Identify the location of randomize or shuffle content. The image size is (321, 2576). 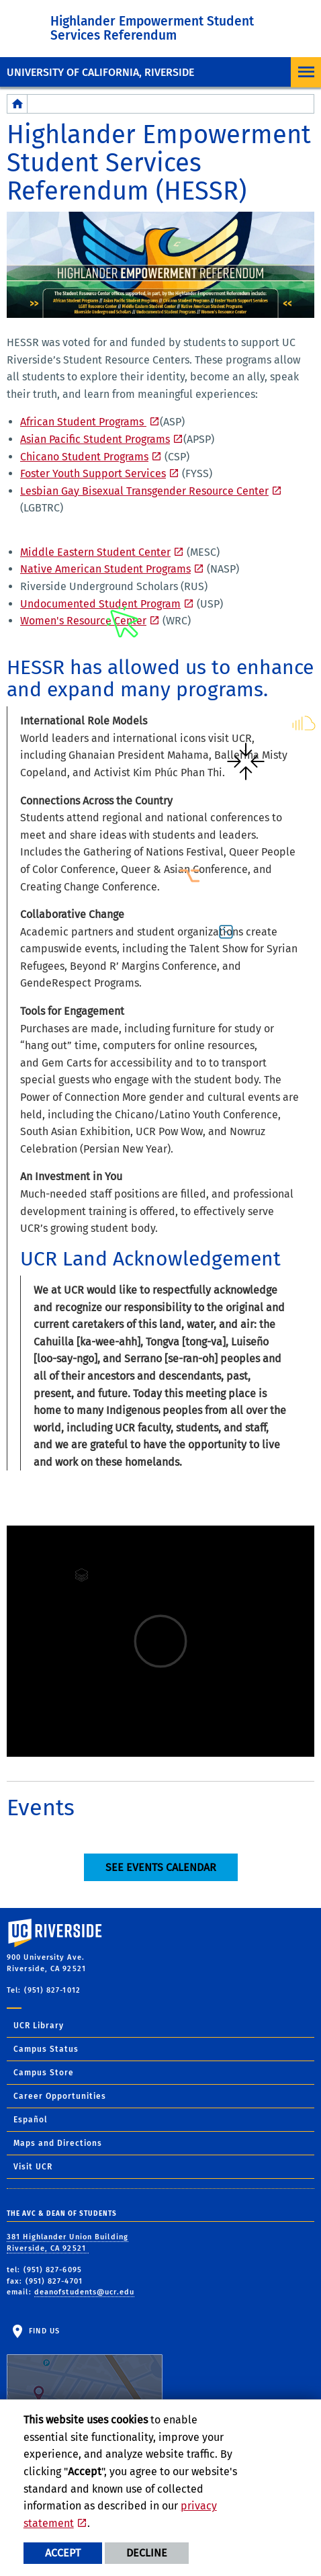
(226, 931).